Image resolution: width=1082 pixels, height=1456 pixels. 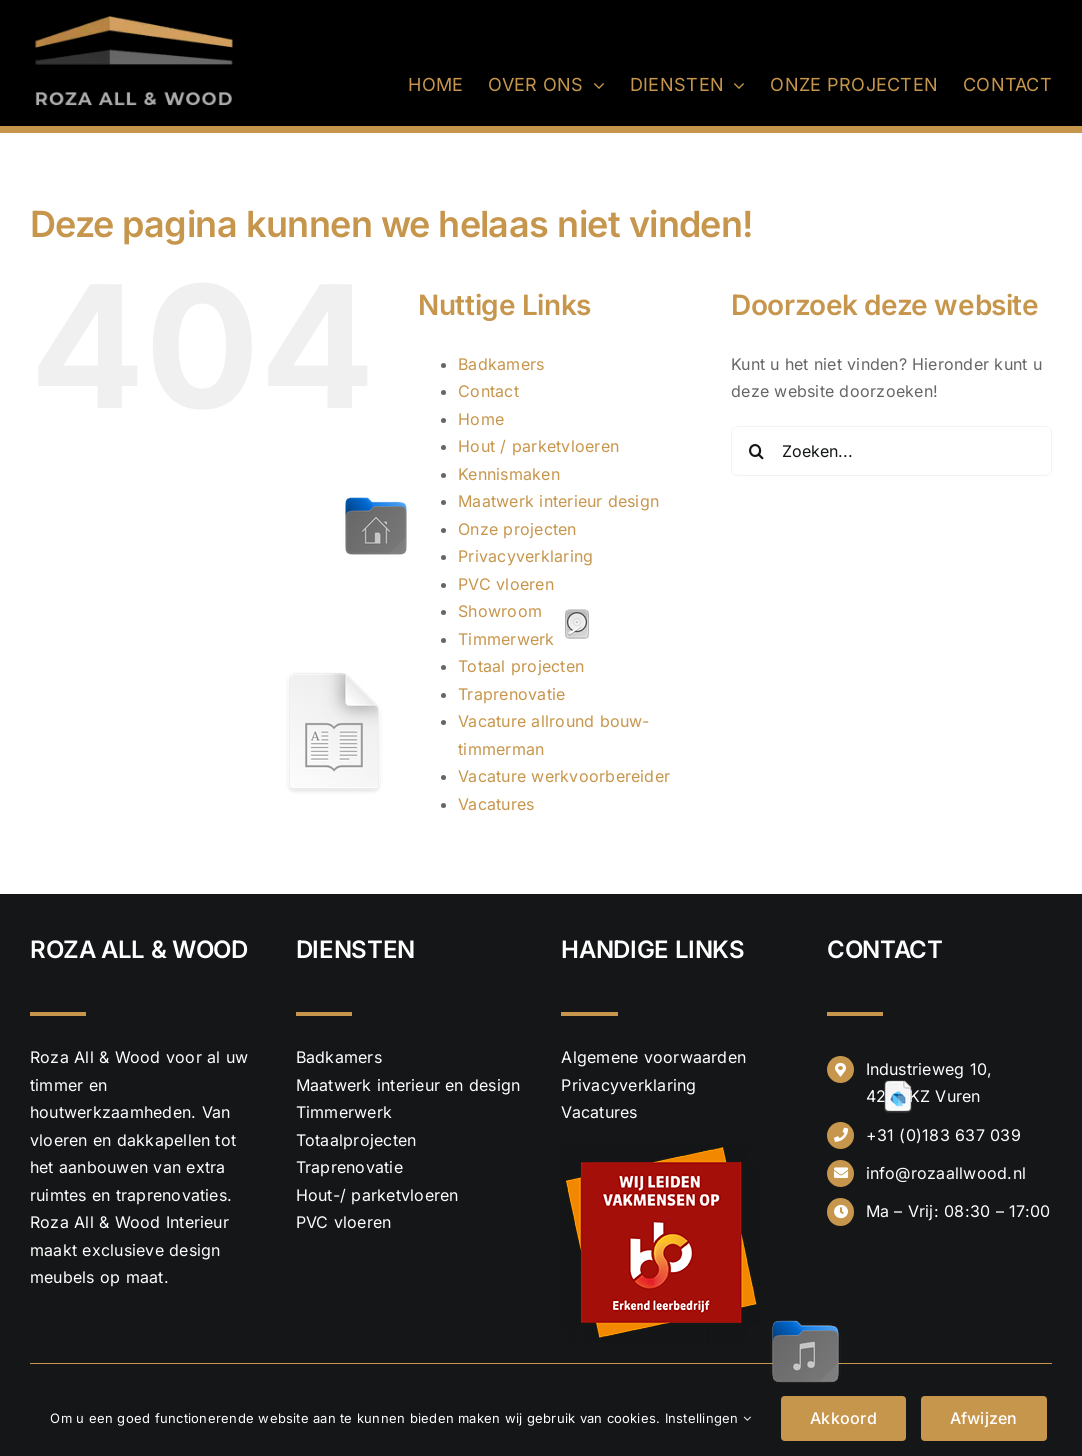 What do you see at coordinates (334, 733) in the screenshot?
I see `a mobipocket ebook file` at bounding box center [334, 733].